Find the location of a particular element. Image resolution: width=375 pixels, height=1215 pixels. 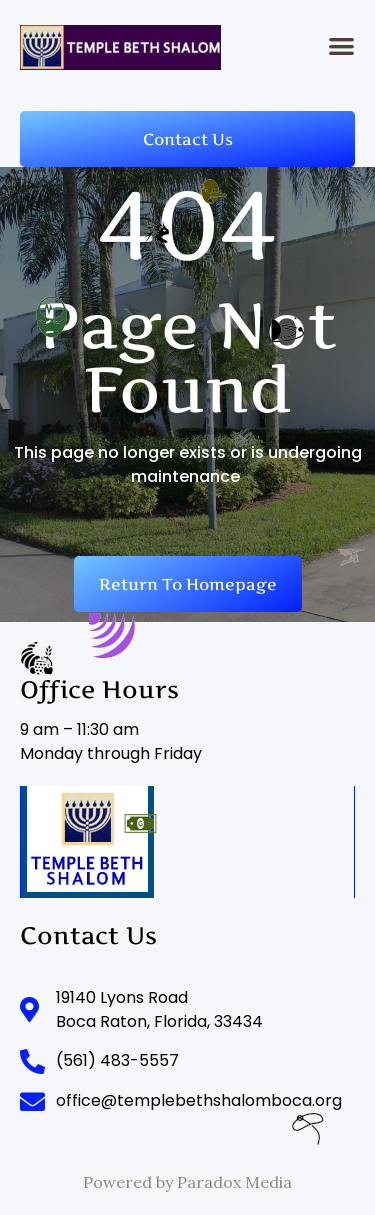

wood resource inventory in a crafting game is located at coordinates (243, 437).